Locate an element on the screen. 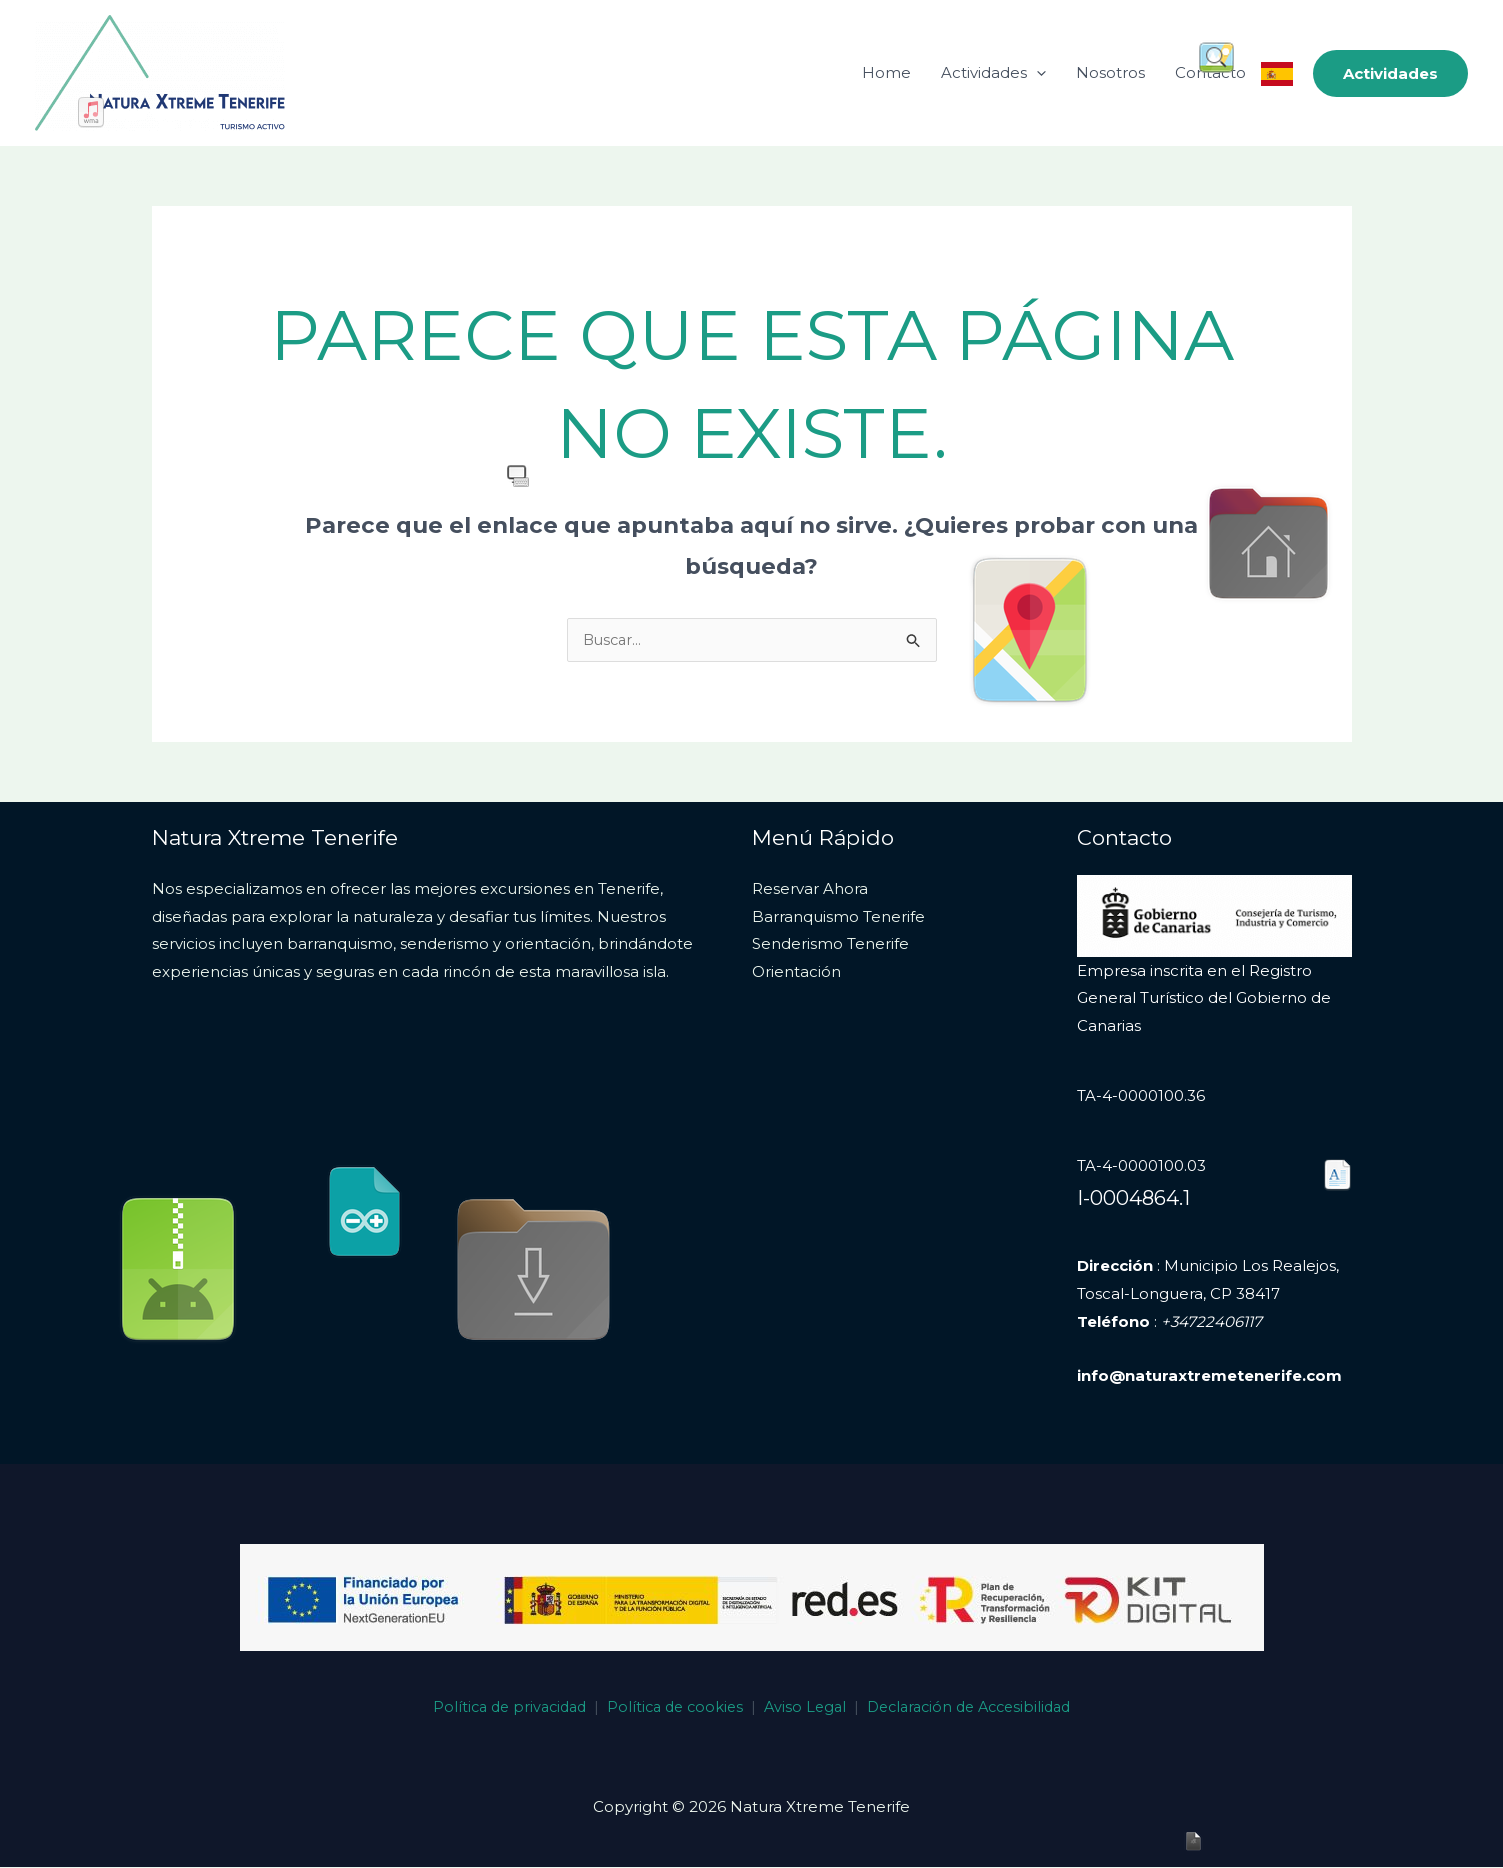  access your home folder is located at coordinates (1268, 543).